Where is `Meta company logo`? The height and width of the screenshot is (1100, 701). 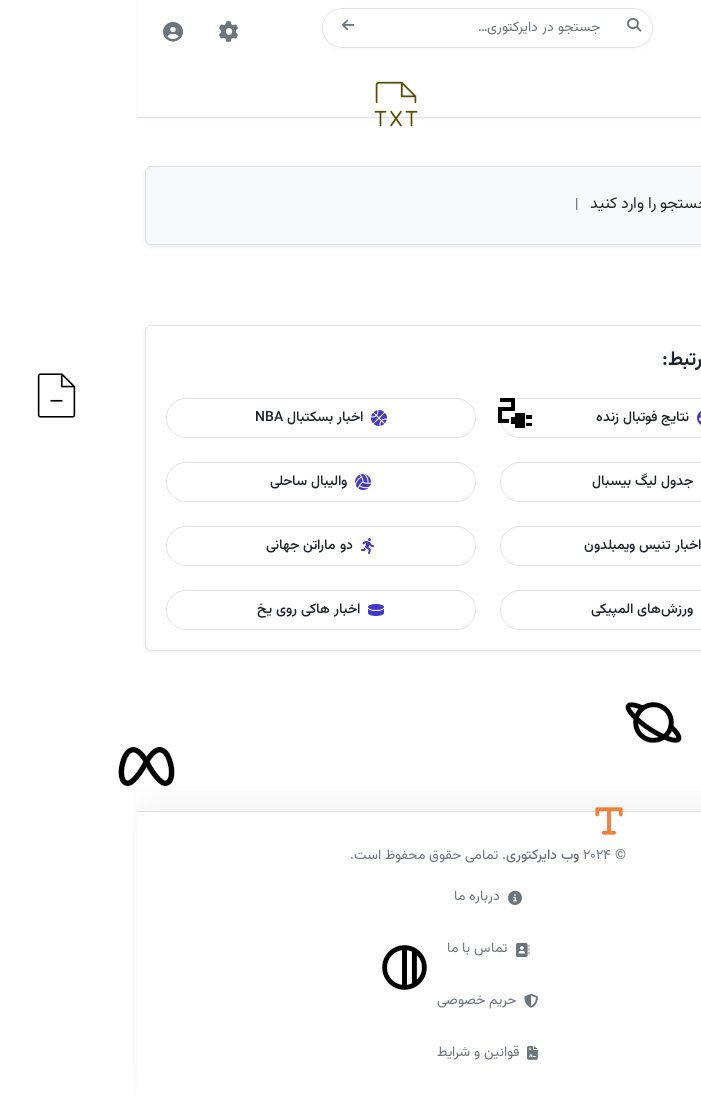
Meta company logo is located at coordinates (146, 766).